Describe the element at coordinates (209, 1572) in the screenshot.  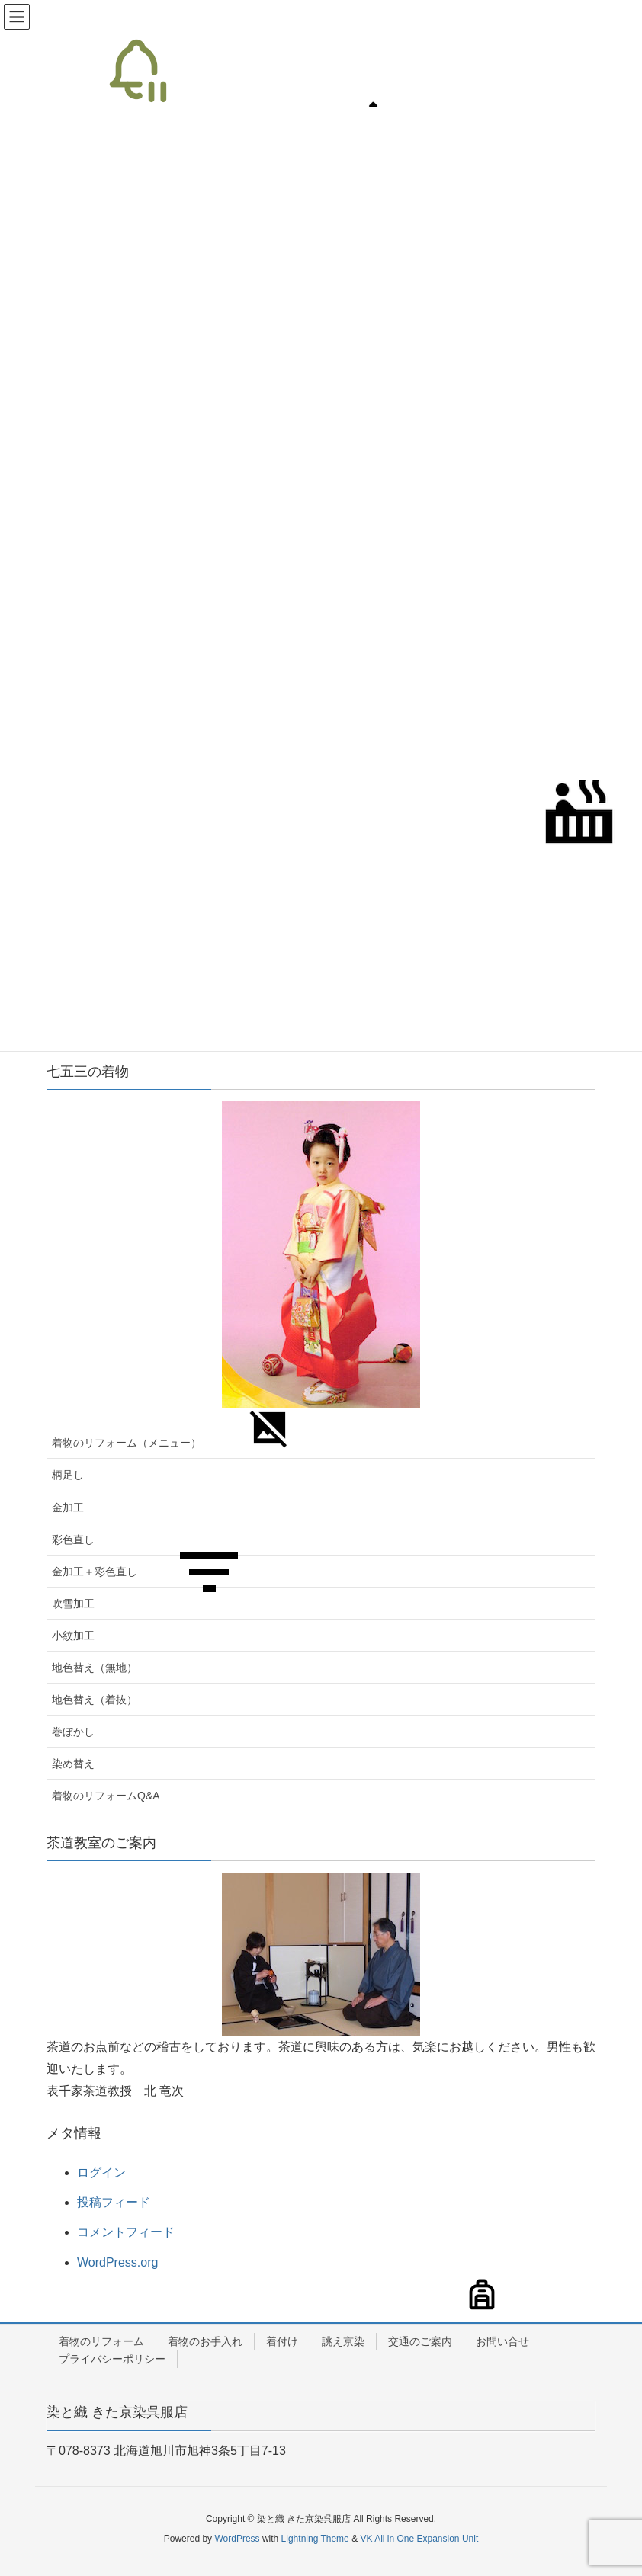
I see `filter or sort list items` at that location.